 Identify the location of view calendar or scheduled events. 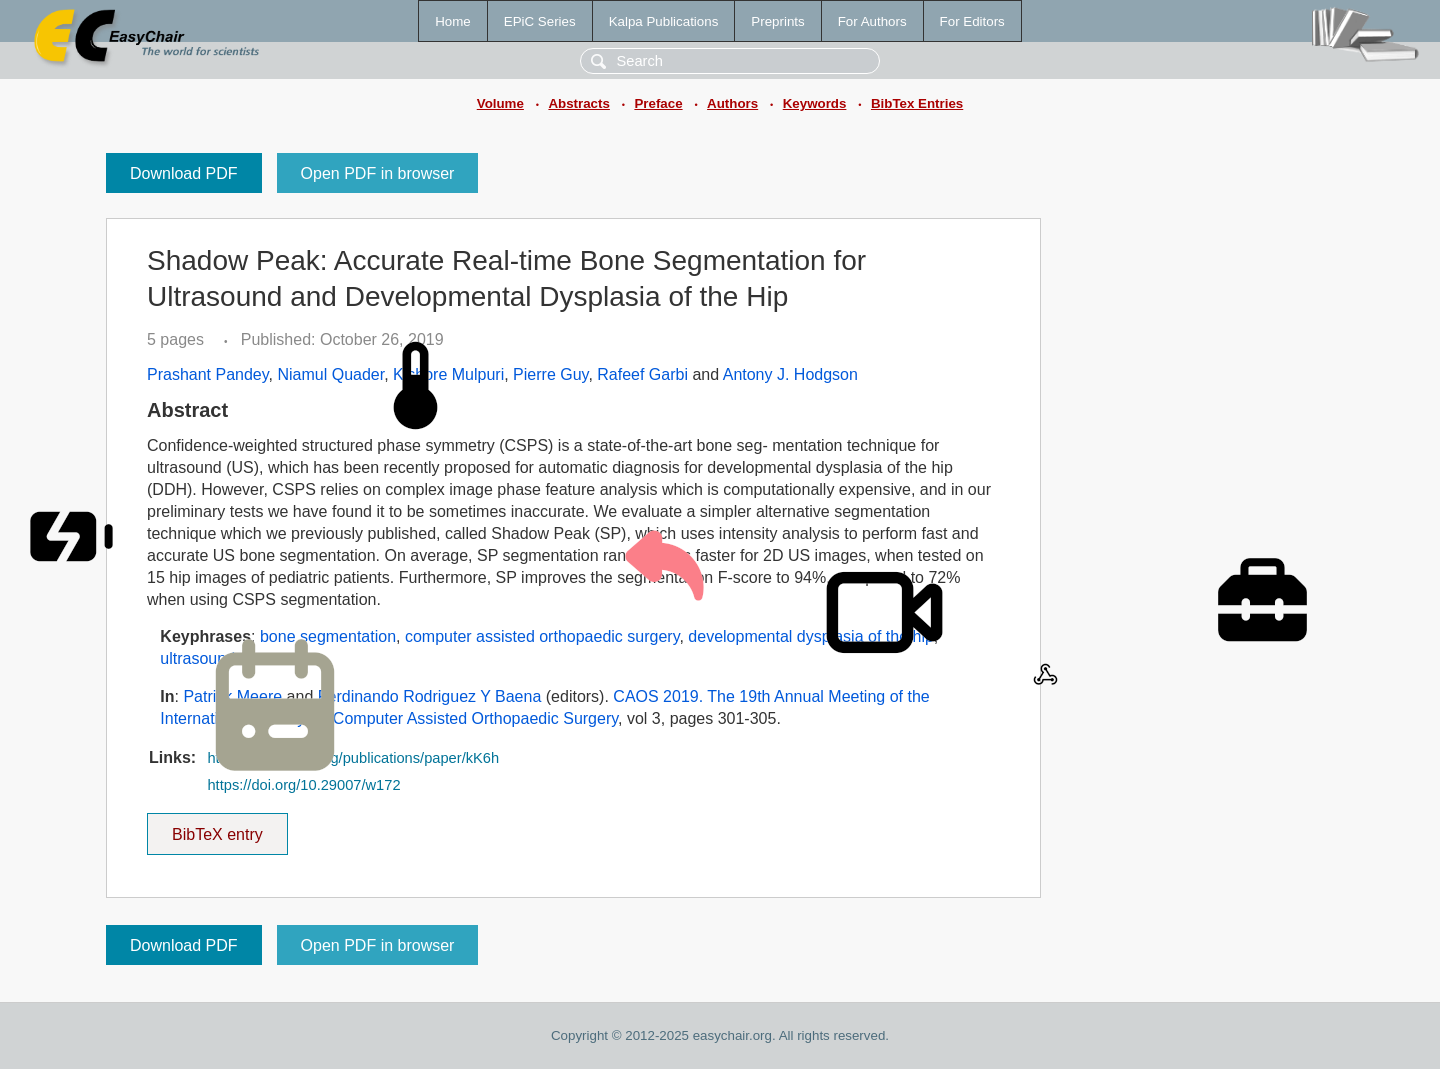
(275, 705).